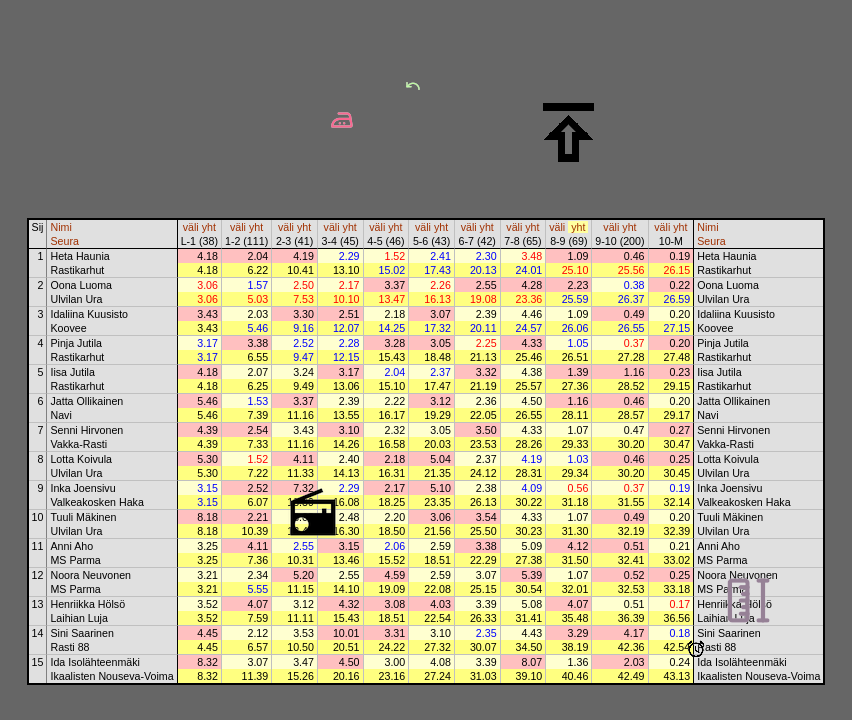  What do you see at coordinates (747, 600) in the screenshot?
I see `measure dimensions or distances` at bounding box center [747, 600].